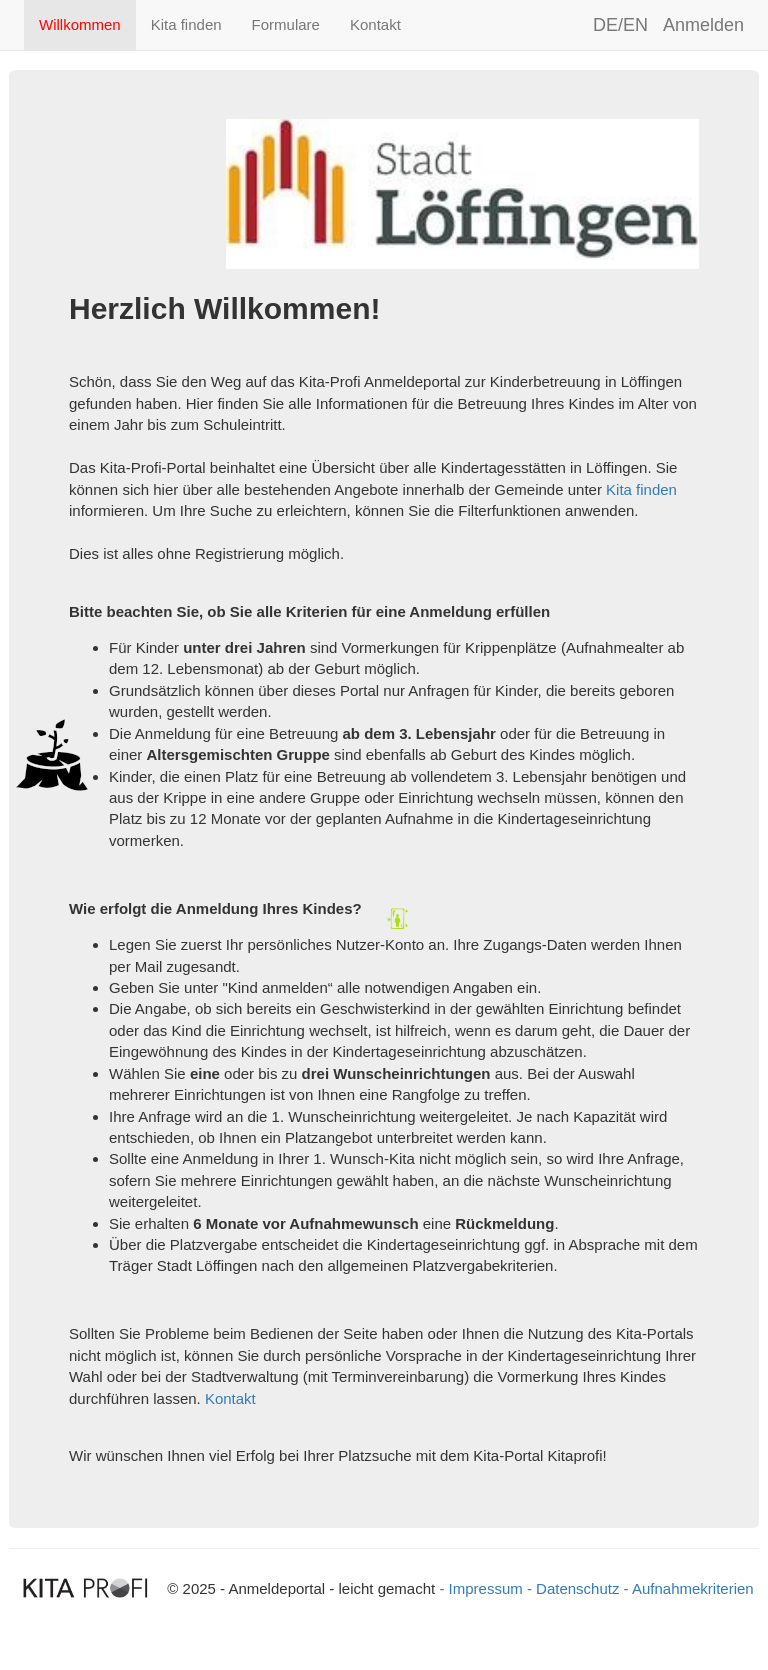 This screenshot has height=1670, width=768. Describe the element at coordinates (397, 918) in the screenshot. I see `indicates a frozen character status effect` at that location.